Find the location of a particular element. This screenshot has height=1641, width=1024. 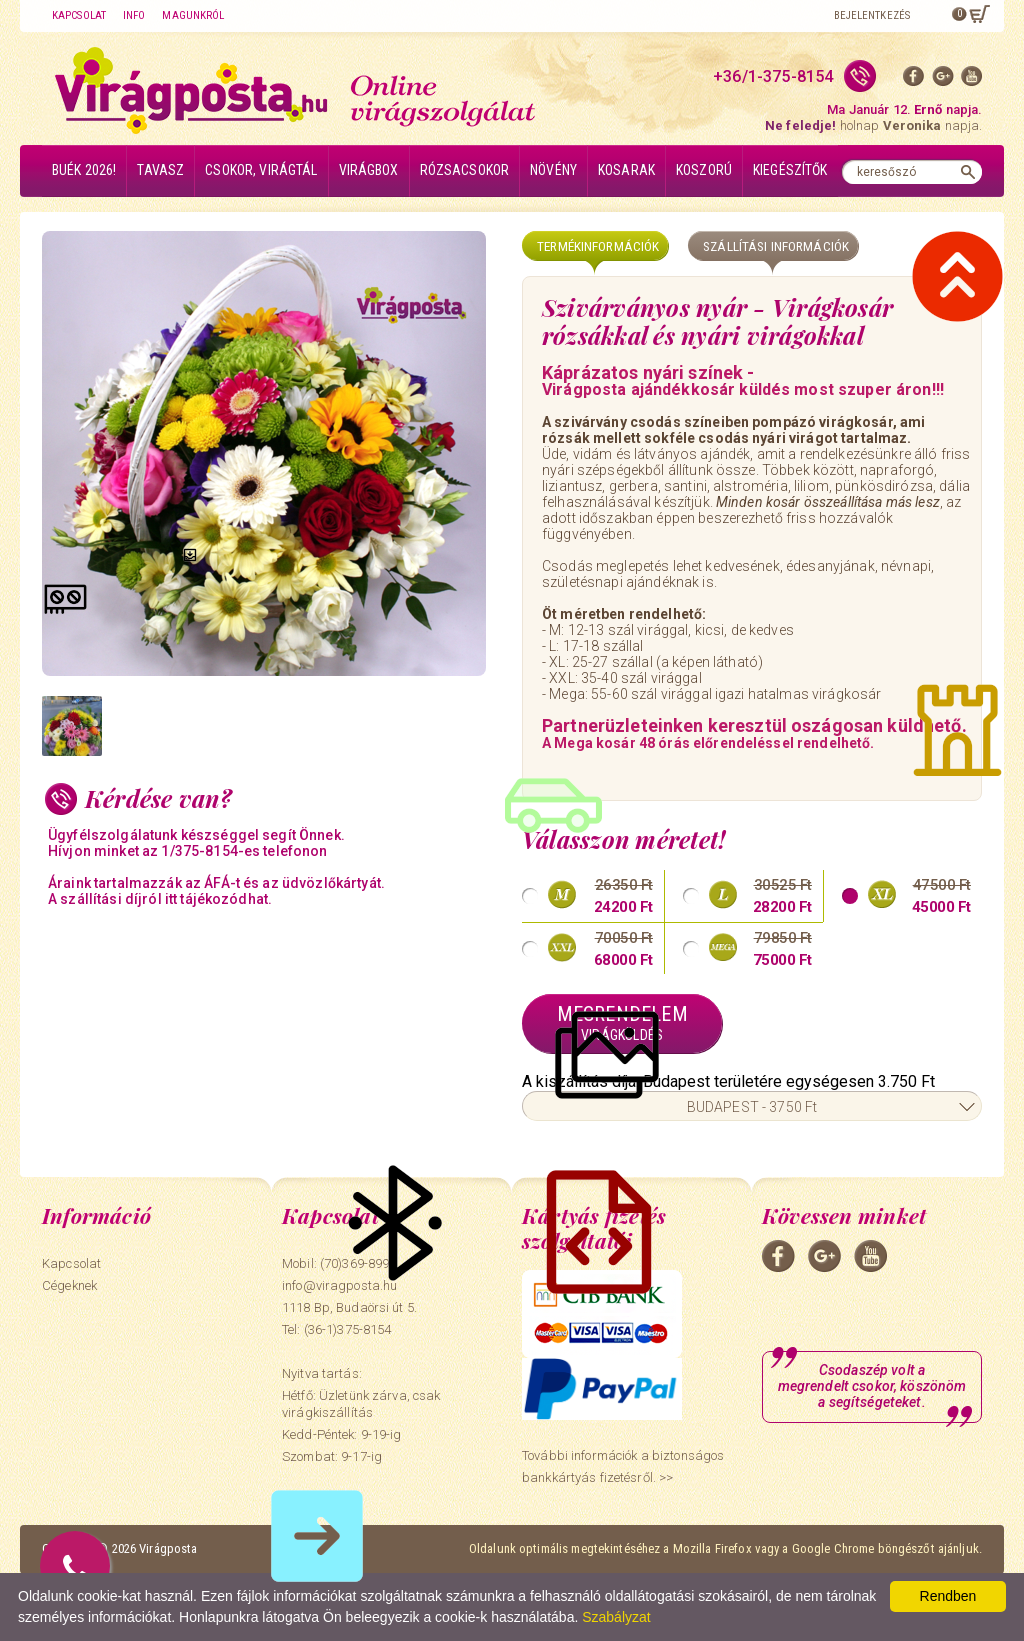

navigate to the next item or screen is located at coordinates (317, 1536).